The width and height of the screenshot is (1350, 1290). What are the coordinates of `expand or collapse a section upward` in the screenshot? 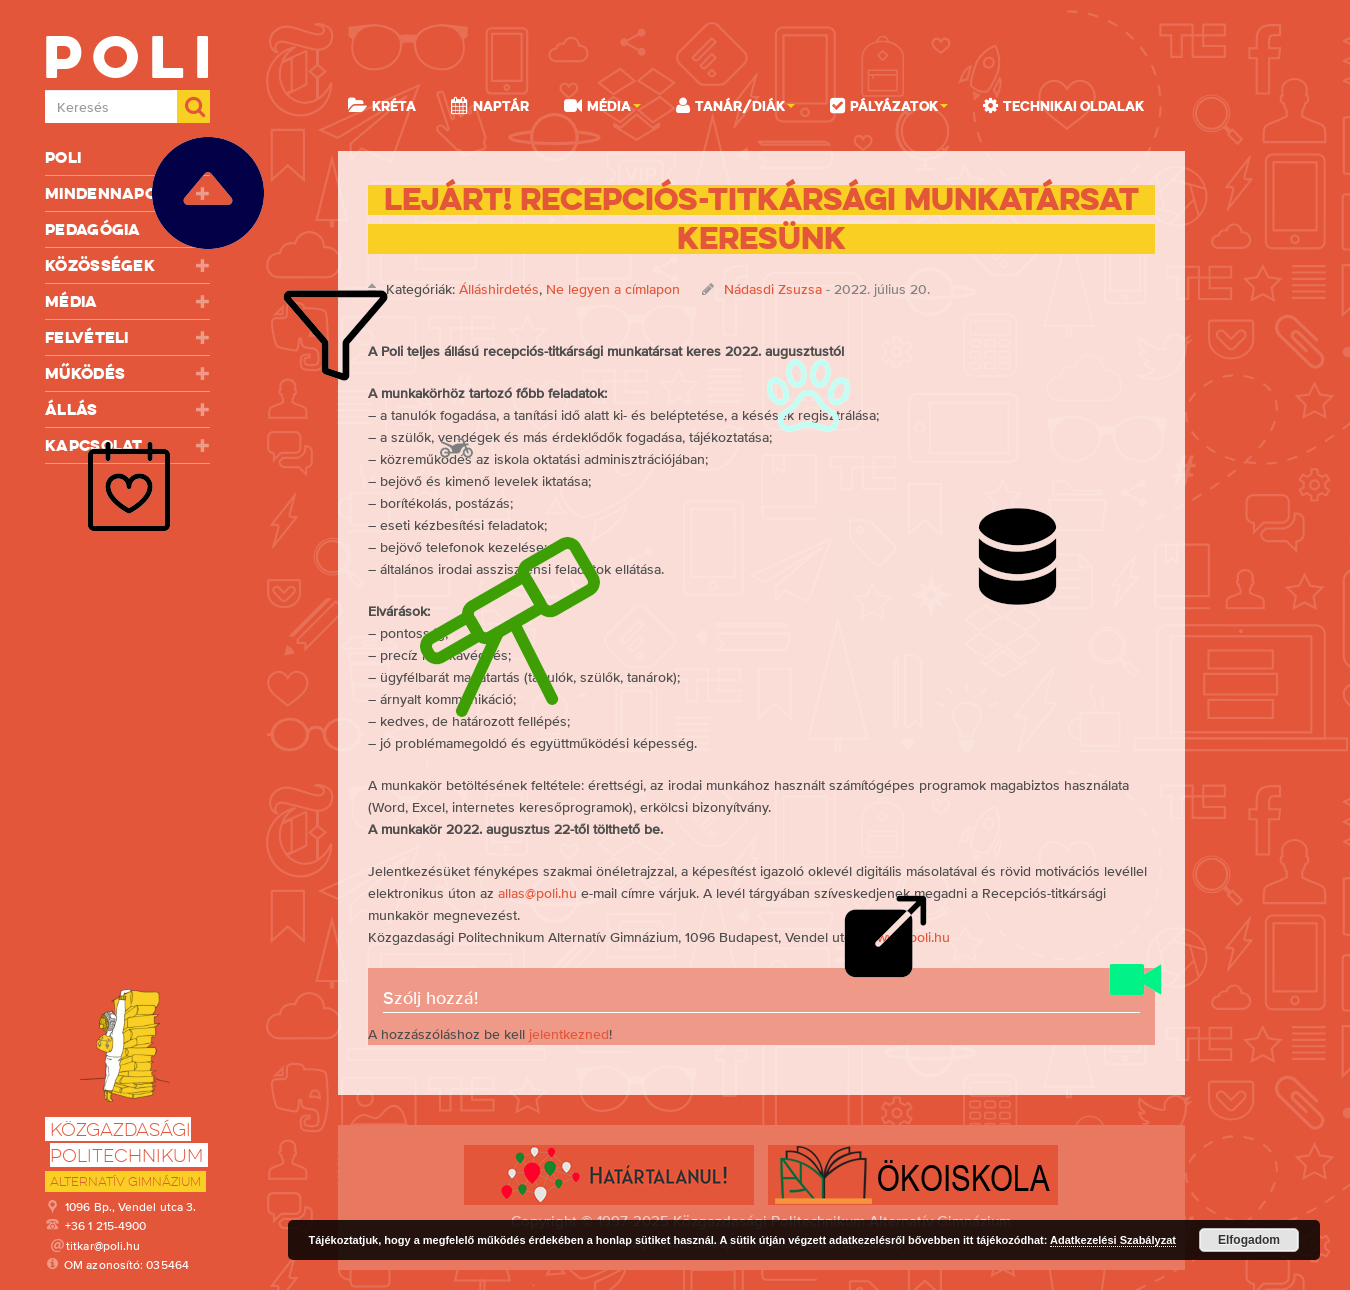 It's located at (208, 193).